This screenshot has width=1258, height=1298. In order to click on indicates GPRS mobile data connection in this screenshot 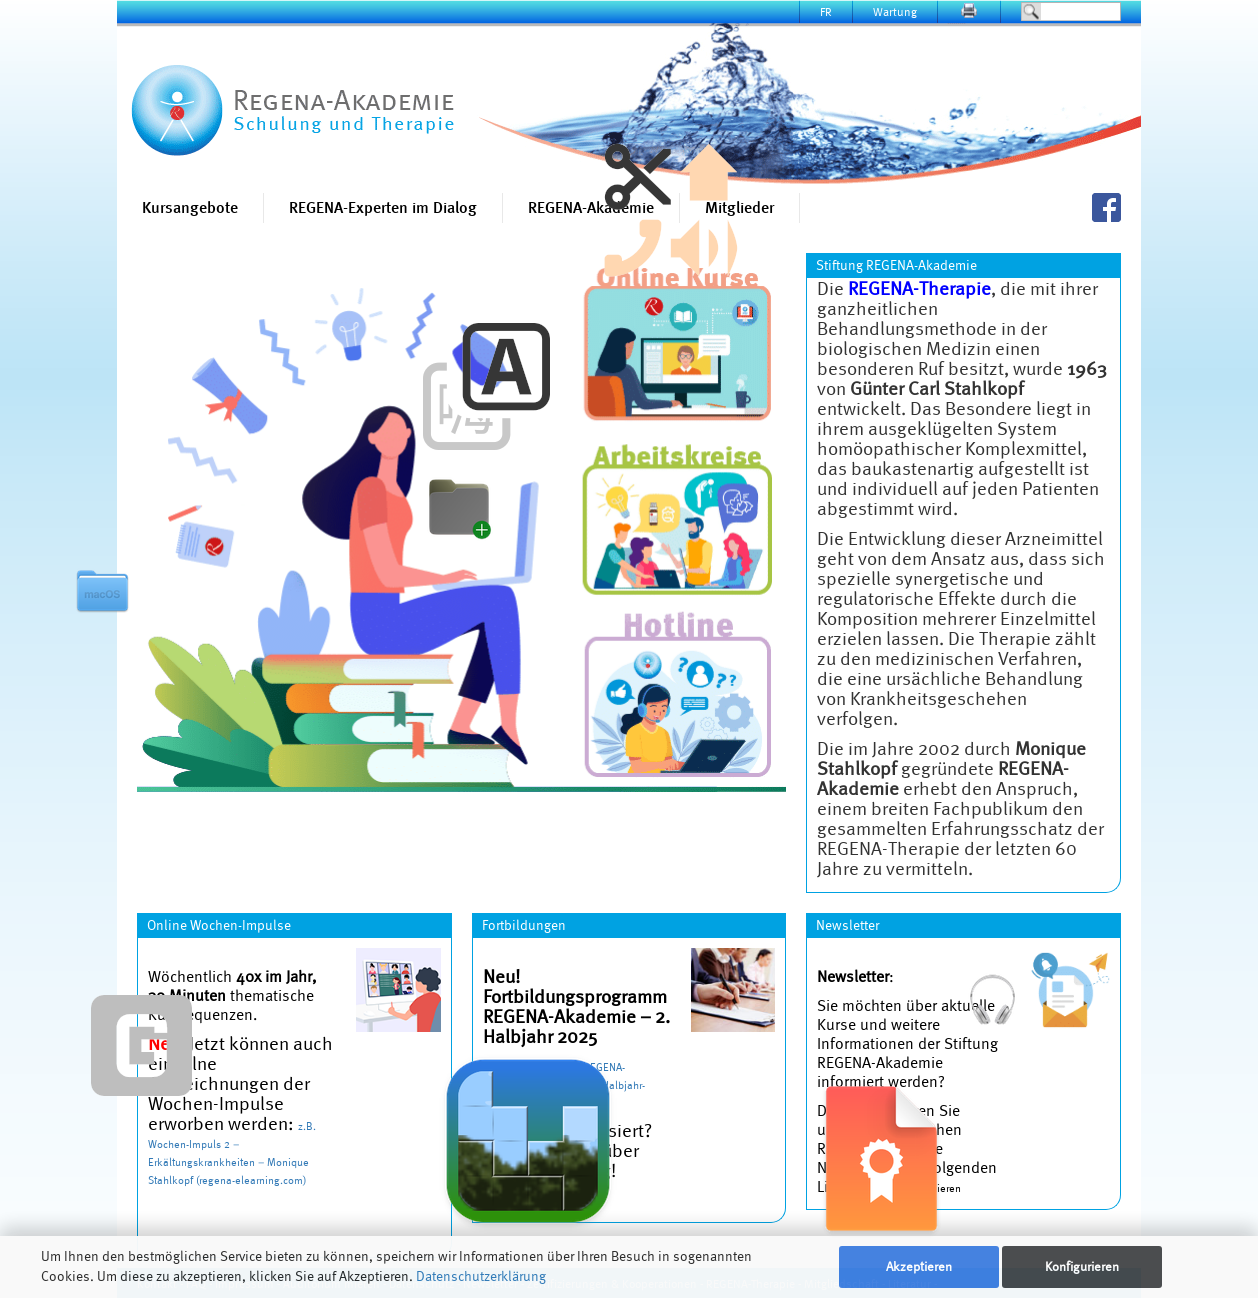, I will do `click(141, 1045)`.